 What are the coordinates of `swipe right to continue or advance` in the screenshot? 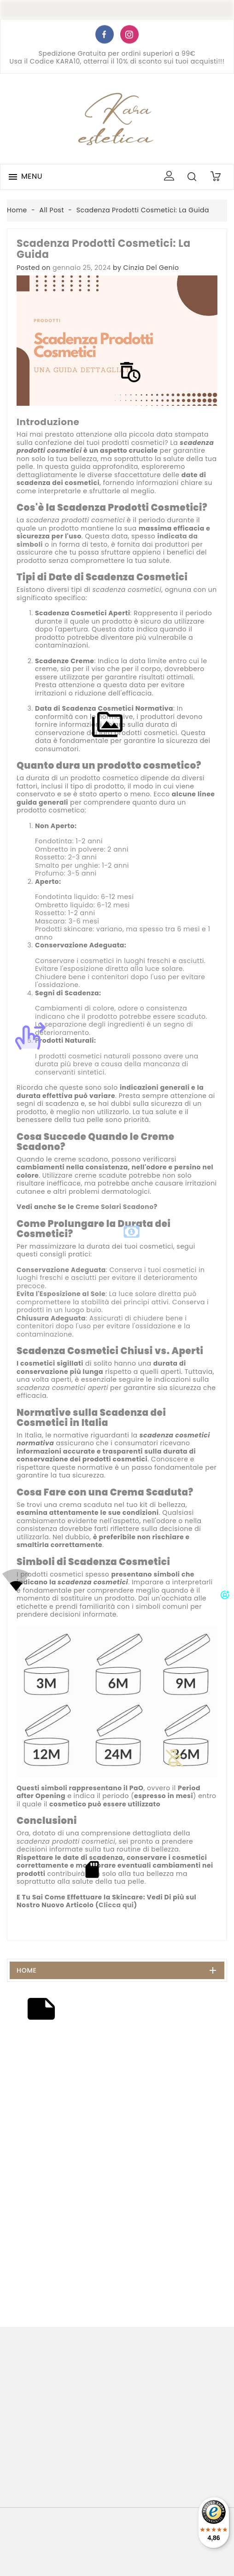 It's located at (29, 1037).